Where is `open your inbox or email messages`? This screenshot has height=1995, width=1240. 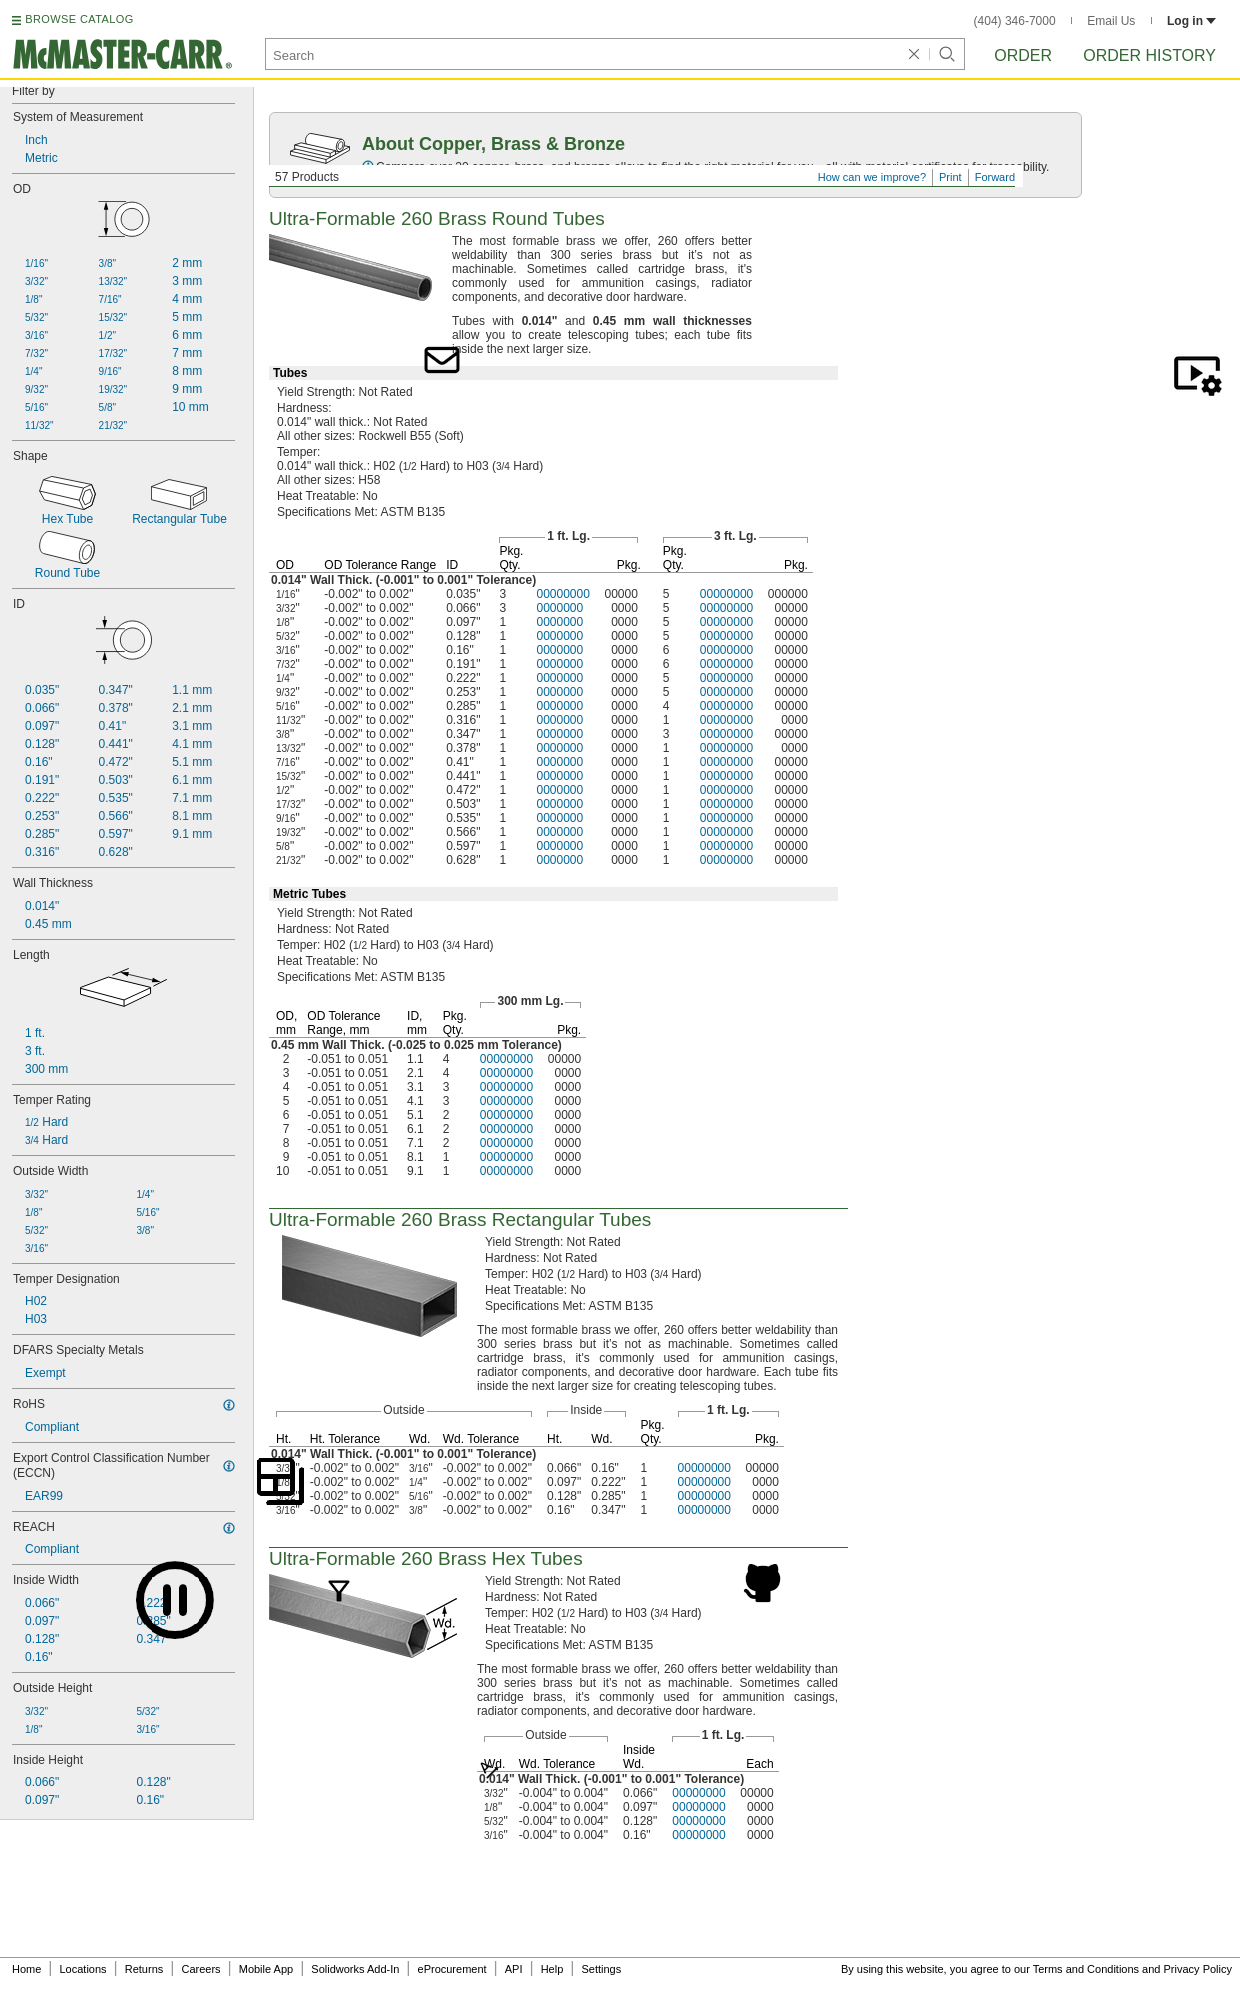
open your inbox or email messages is located at coordinates (442, 360).